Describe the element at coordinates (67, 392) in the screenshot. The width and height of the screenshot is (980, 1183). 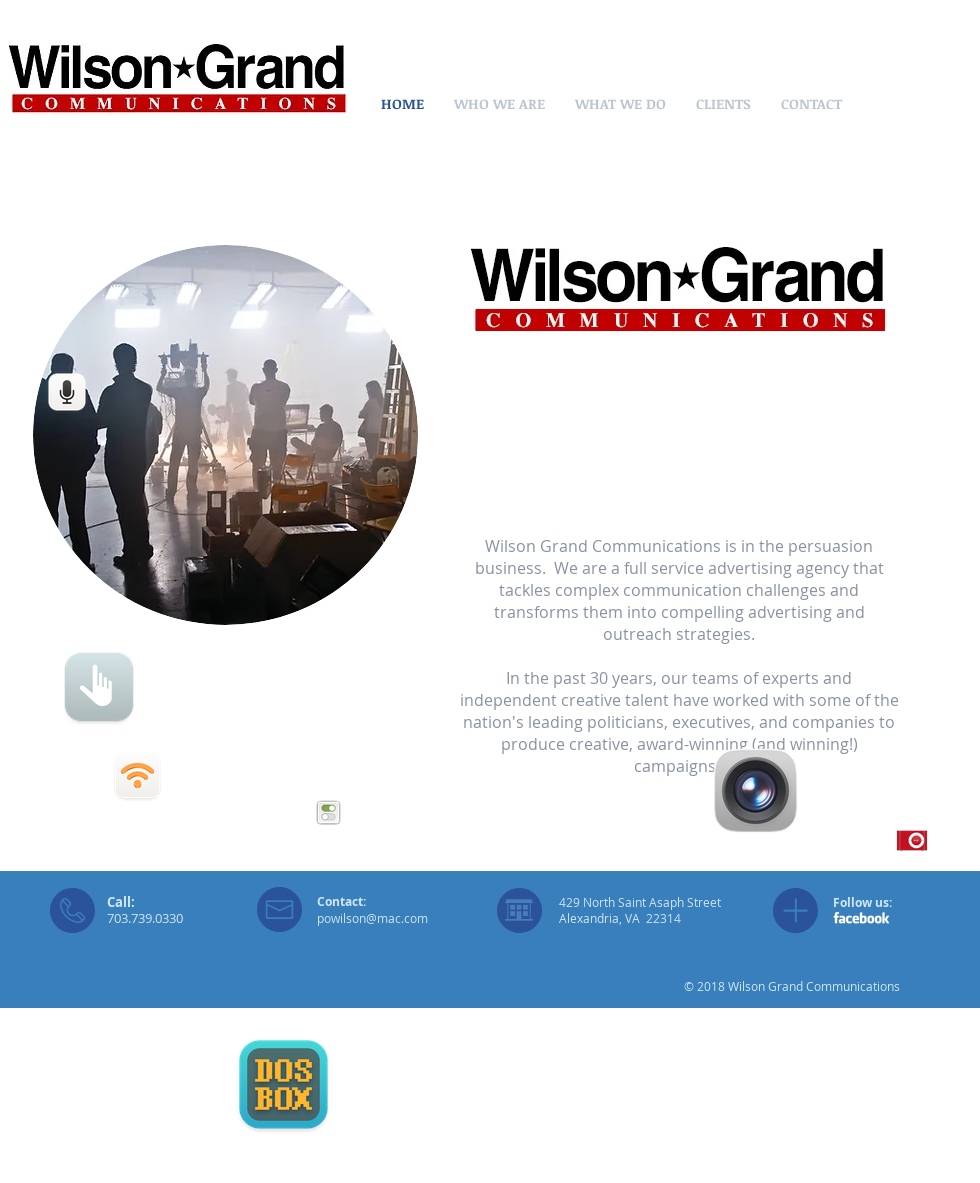
I see `access microphone settings` at that location.